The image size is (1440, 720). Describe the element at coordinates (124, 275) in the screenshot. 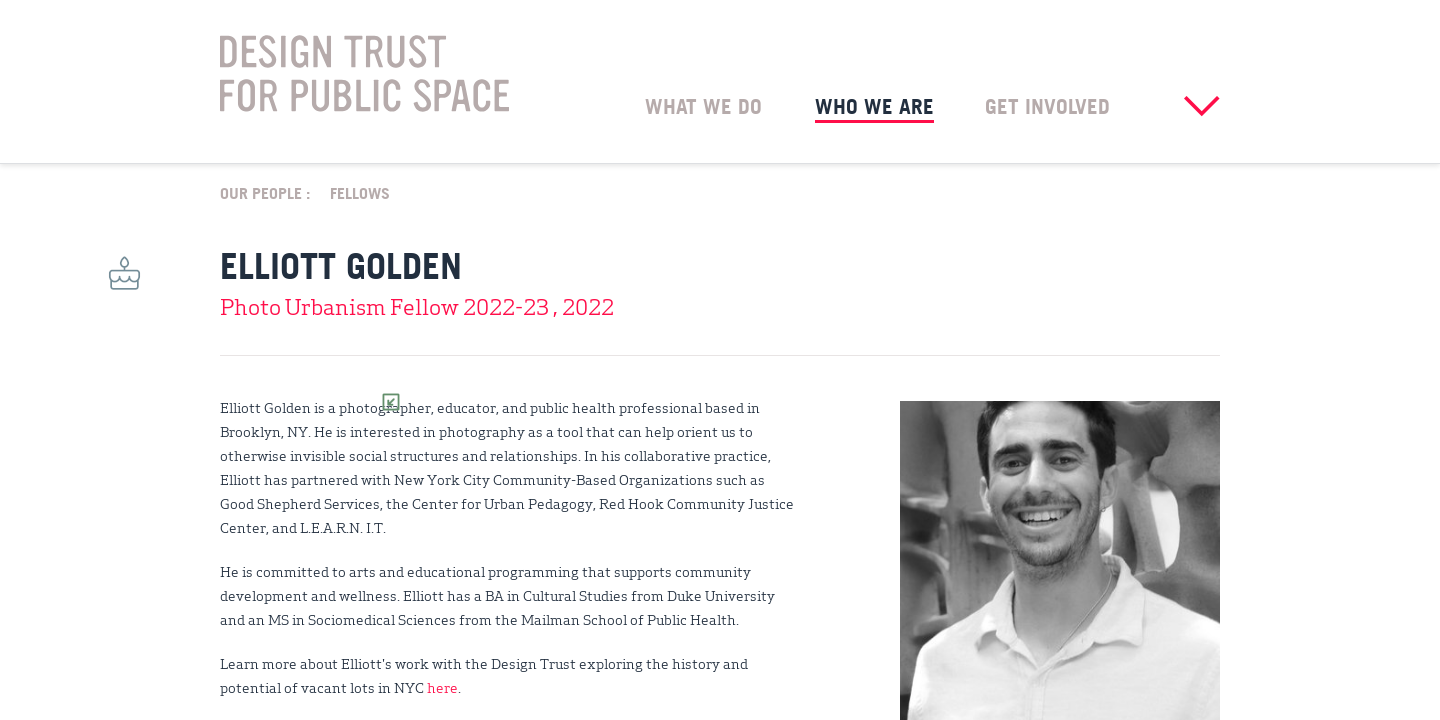

I see `view birthday or celebration reminders` at that location.